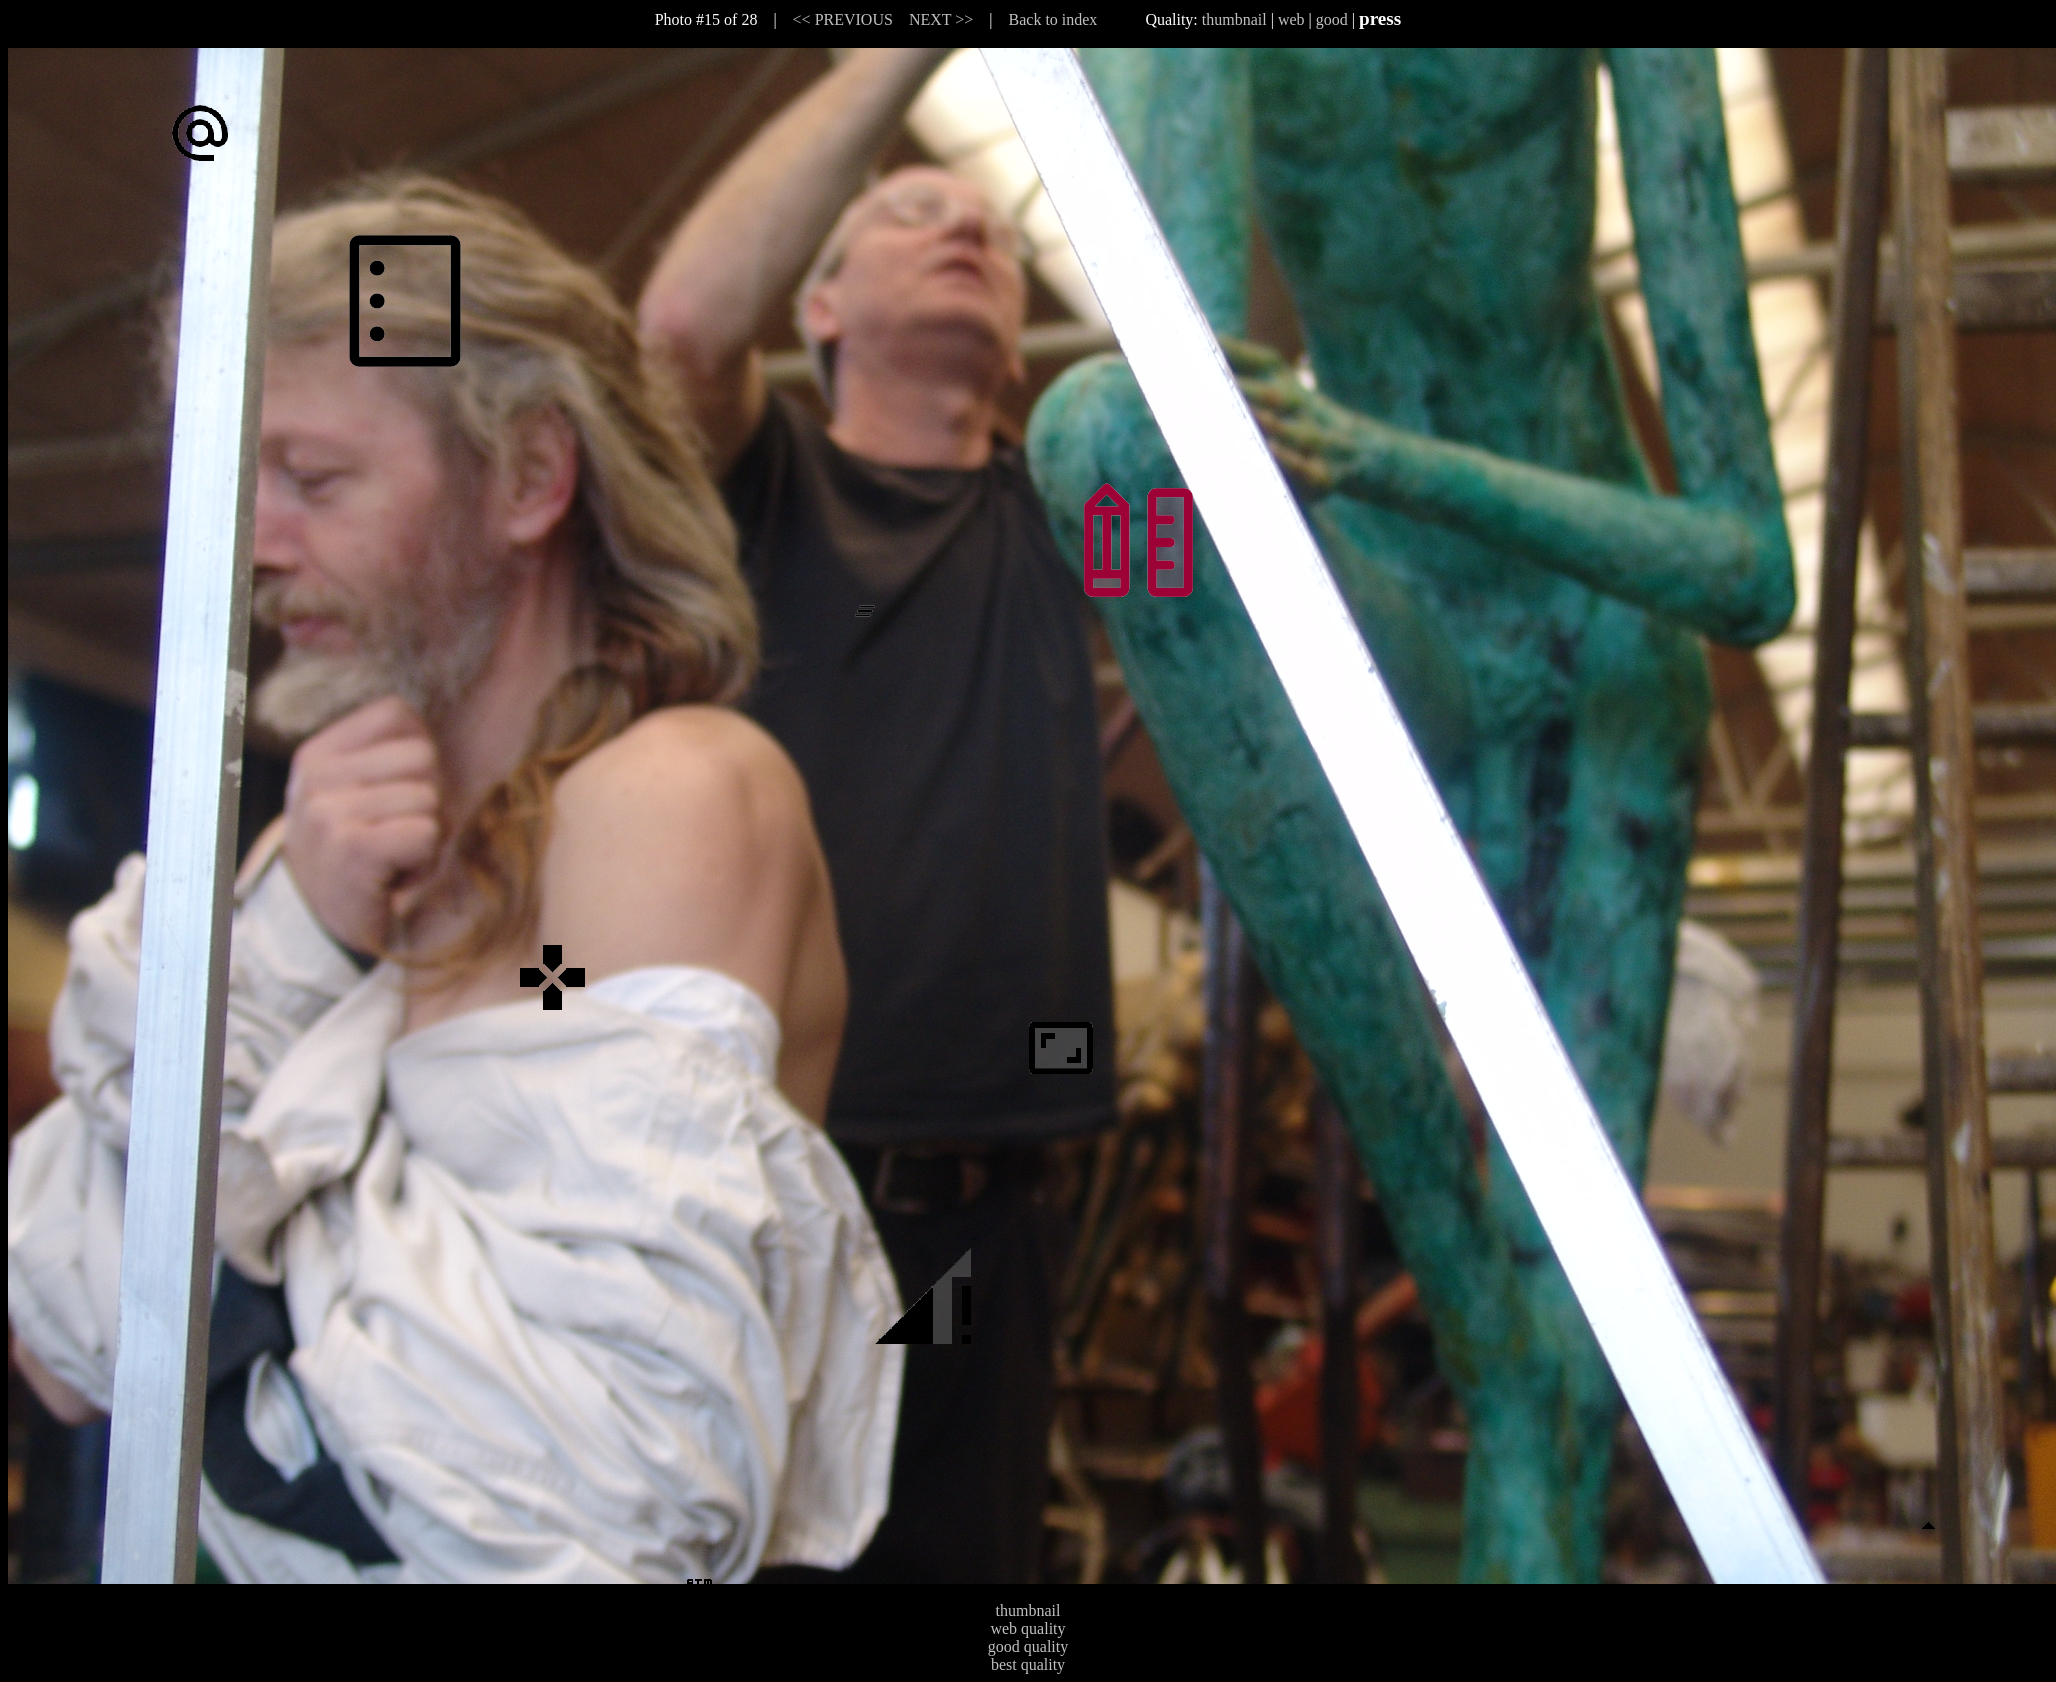 This screenshot has height=1682, width=2056. What do you see at coordinates (923, 1296) in the screenshot?
I see `indicates weak cellular signal with no internet connection` at bounding box center [923, 1296].